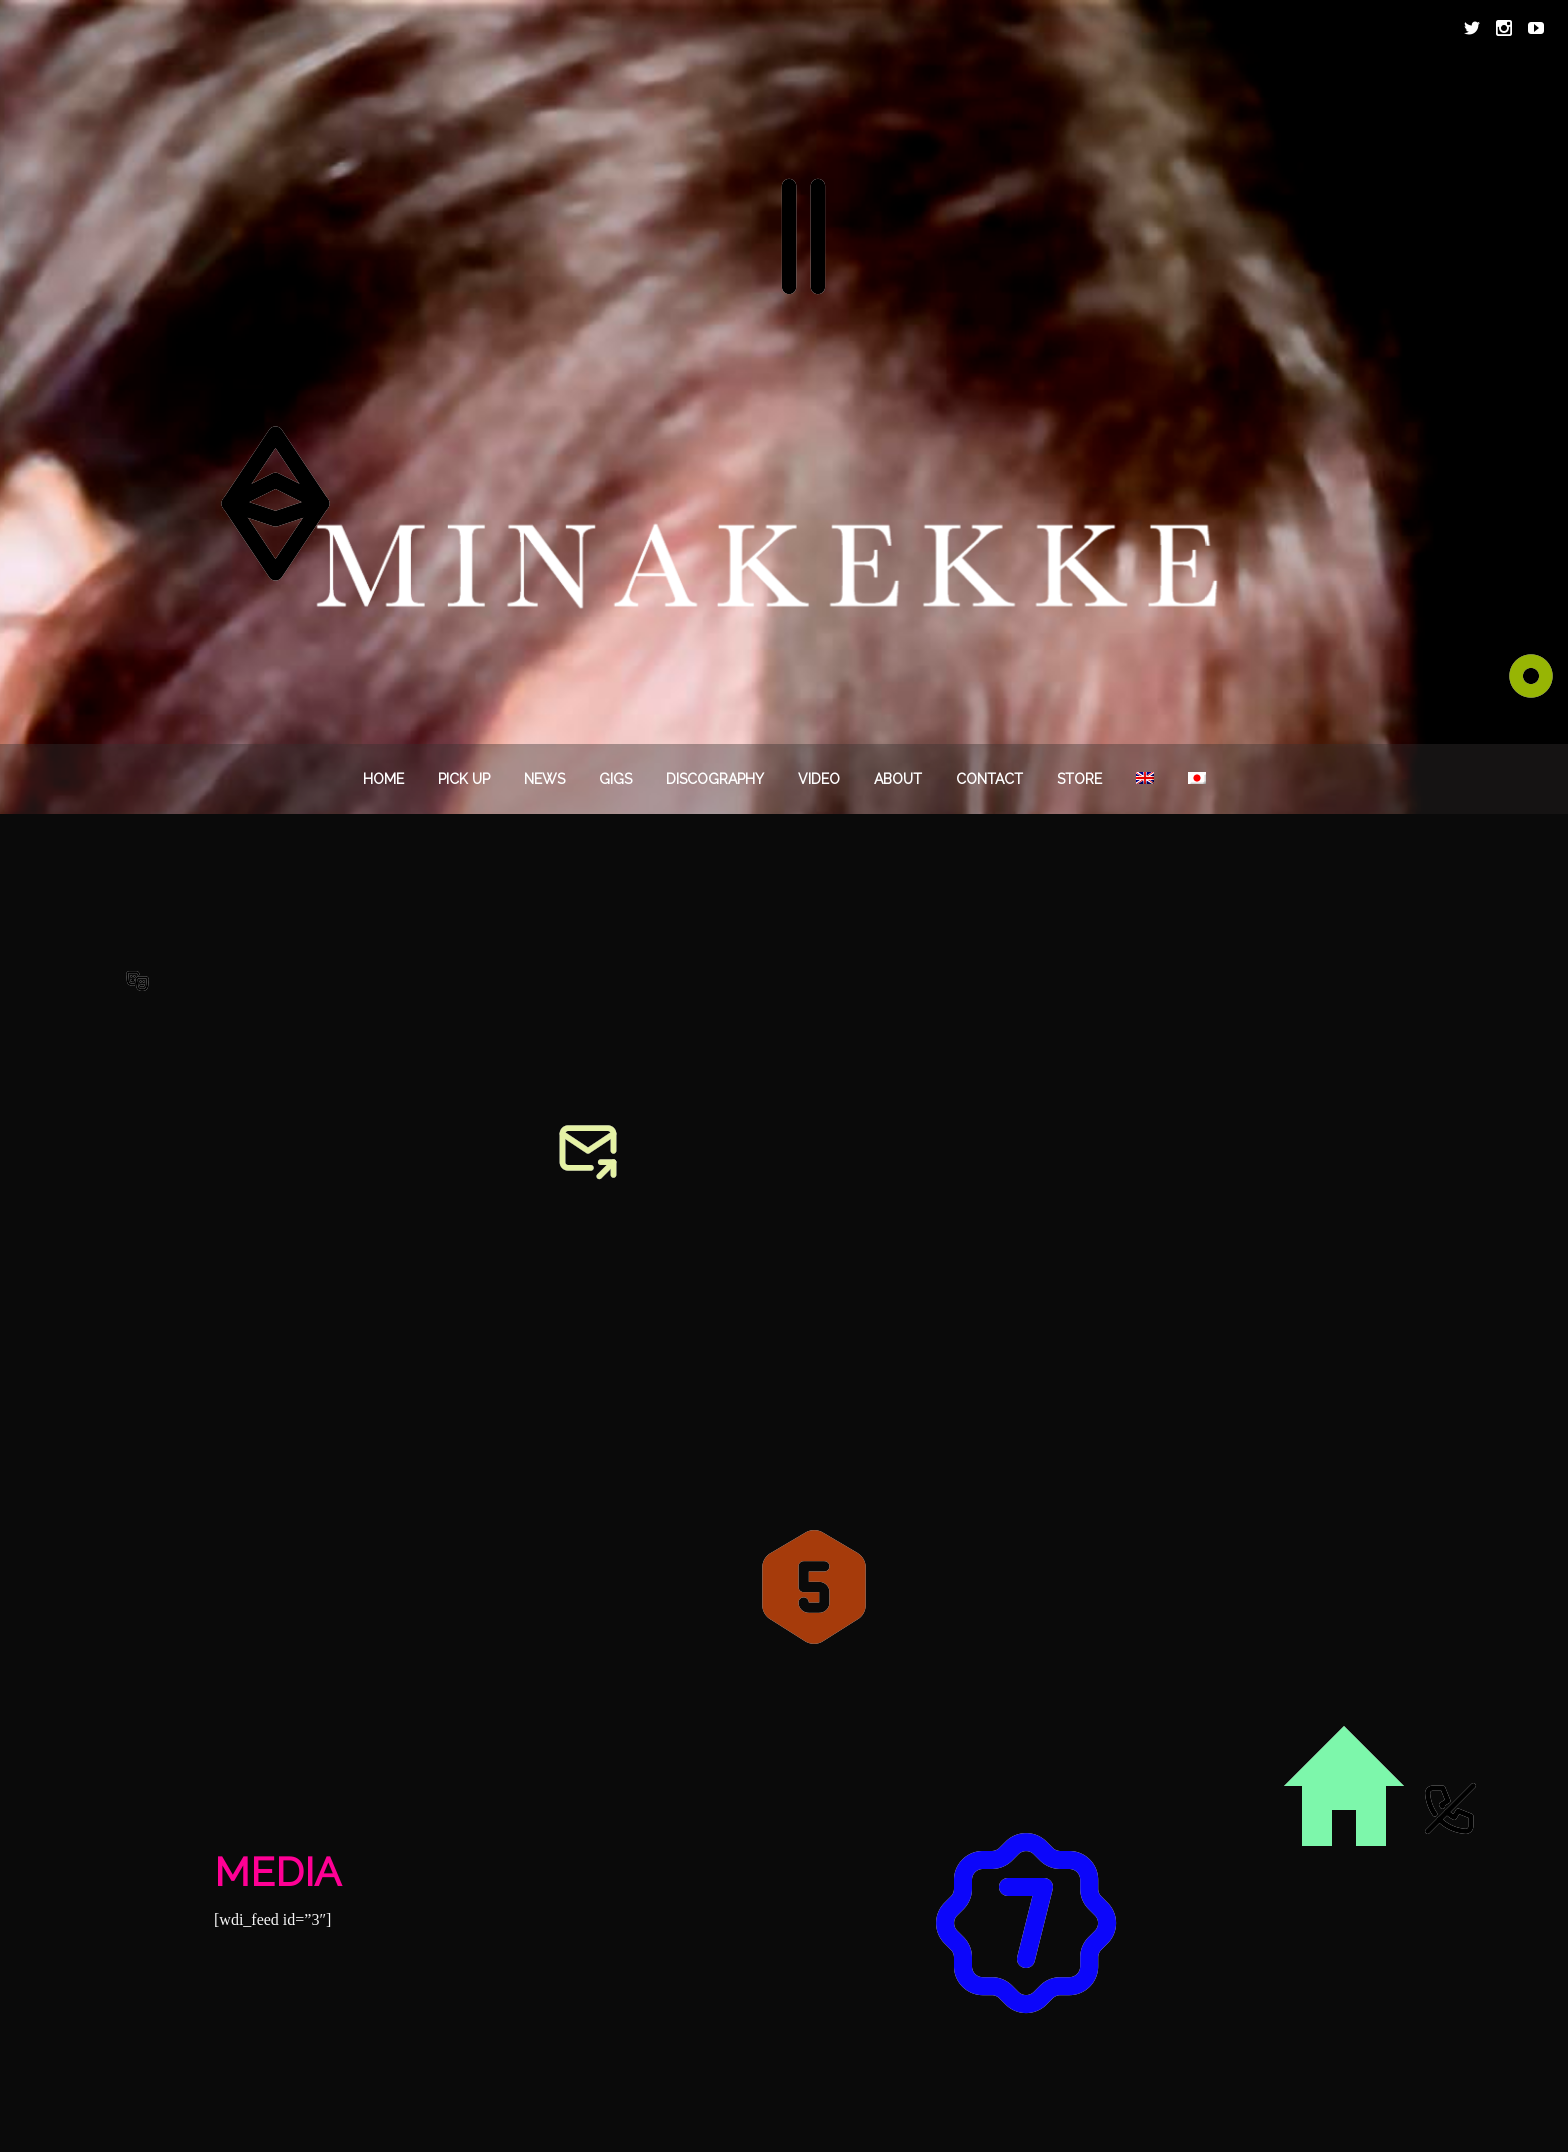  I want to click on view ethereum wallet balance, so click(275, 503).